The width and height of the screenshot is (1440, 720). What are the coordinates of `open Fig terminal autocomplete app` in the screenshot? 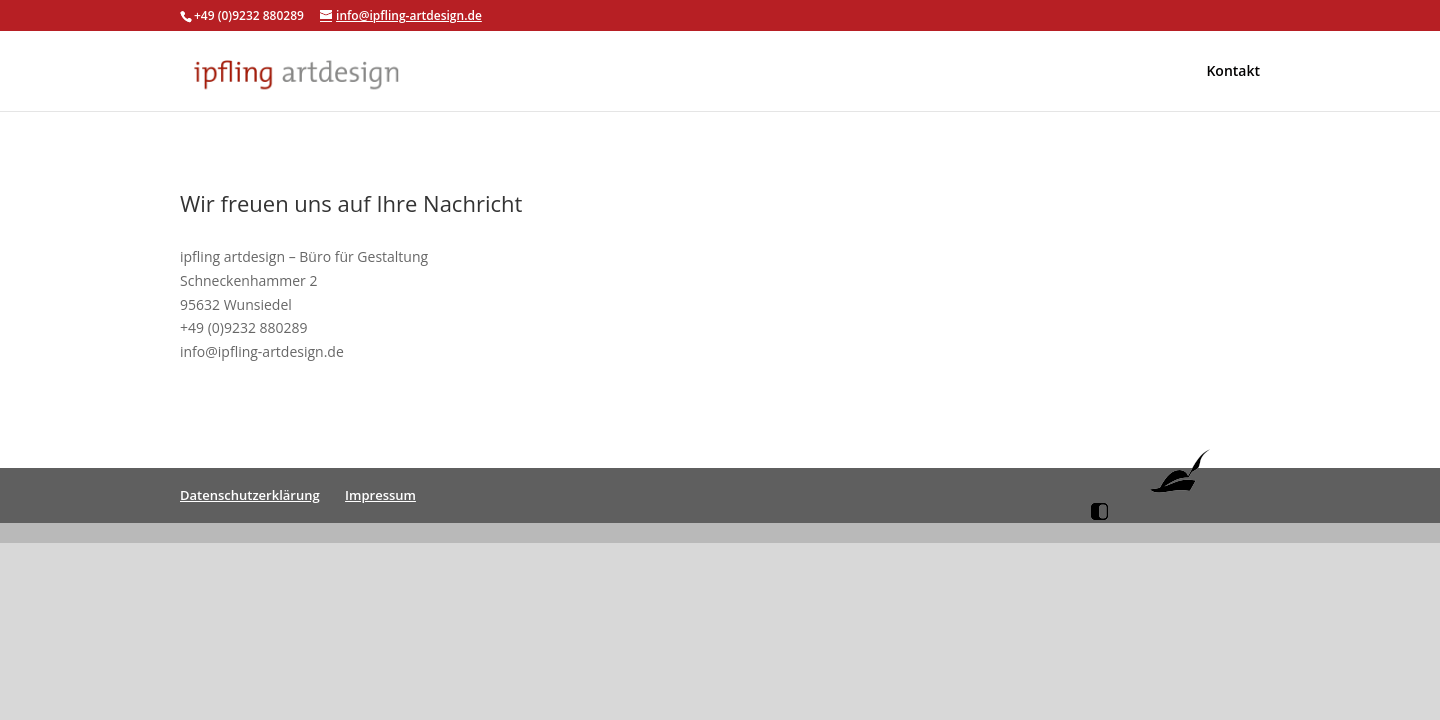 It's located at (1099, 511).